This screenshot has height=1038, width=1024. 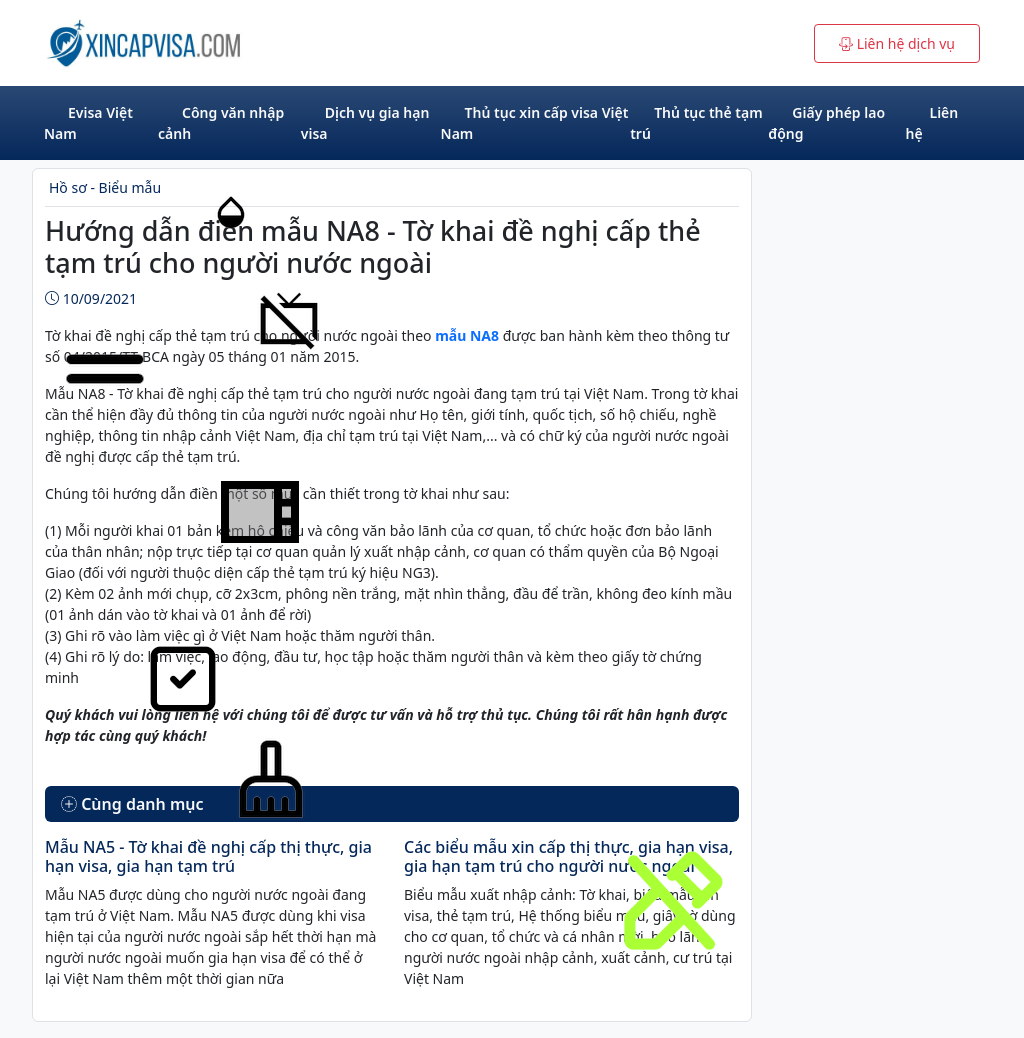 I want to click on editing is disabled, so click(x=671, y=902).